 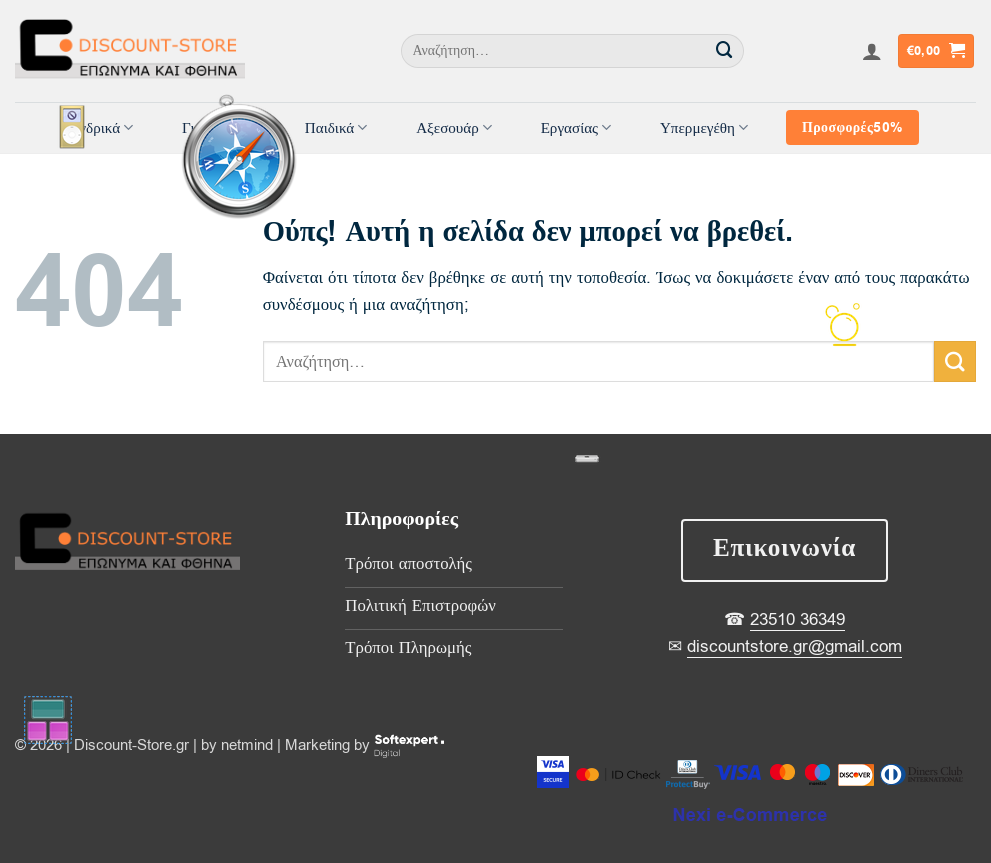 What do you see at coordinates (72, 127) in the screenshot?
I see `iPod mini device in gold color` at bounding box center [72, 127].